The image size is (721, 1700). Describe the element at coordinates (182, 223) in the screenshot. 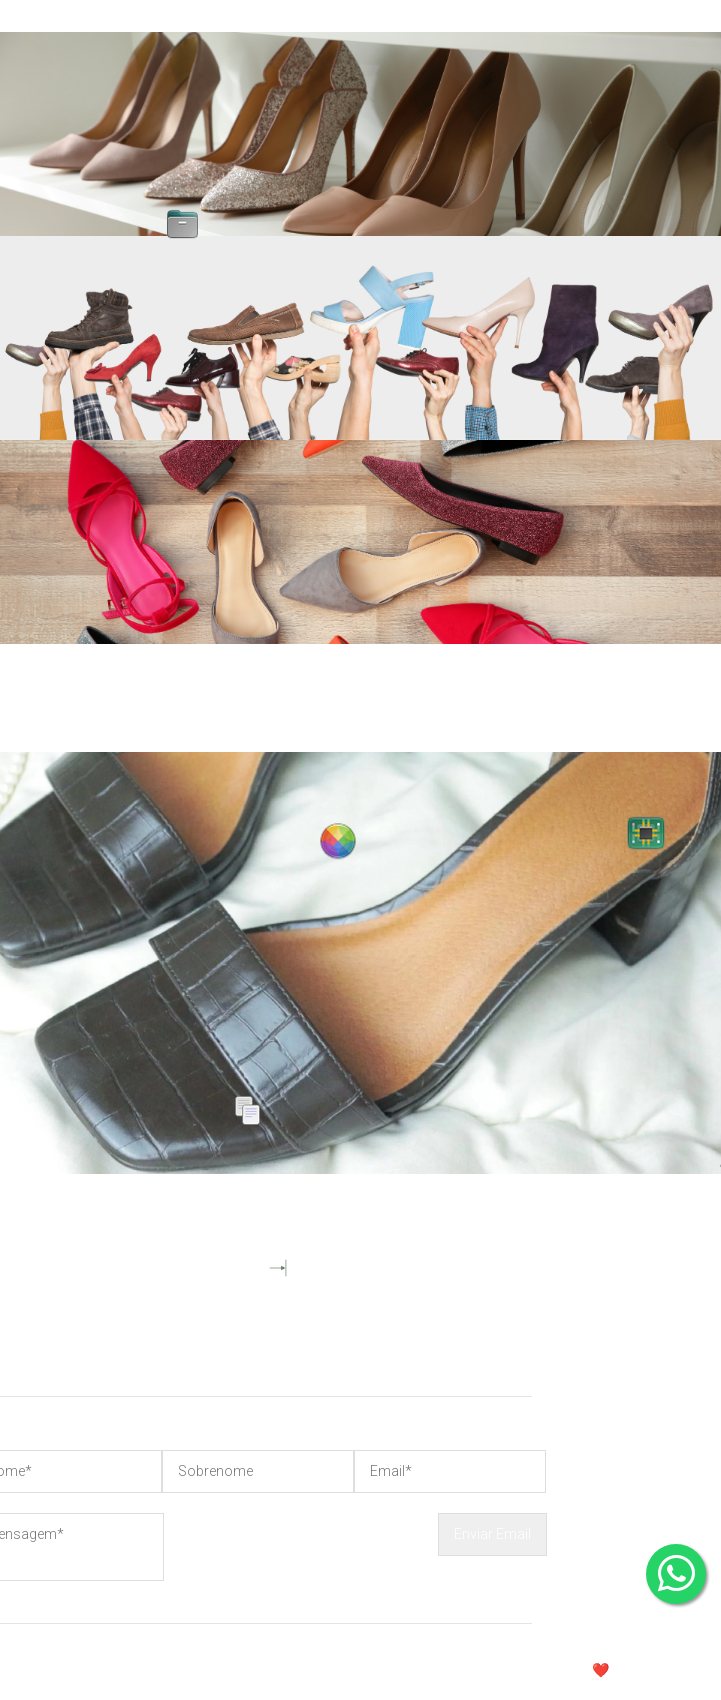

I see `open file manager application` at that location.